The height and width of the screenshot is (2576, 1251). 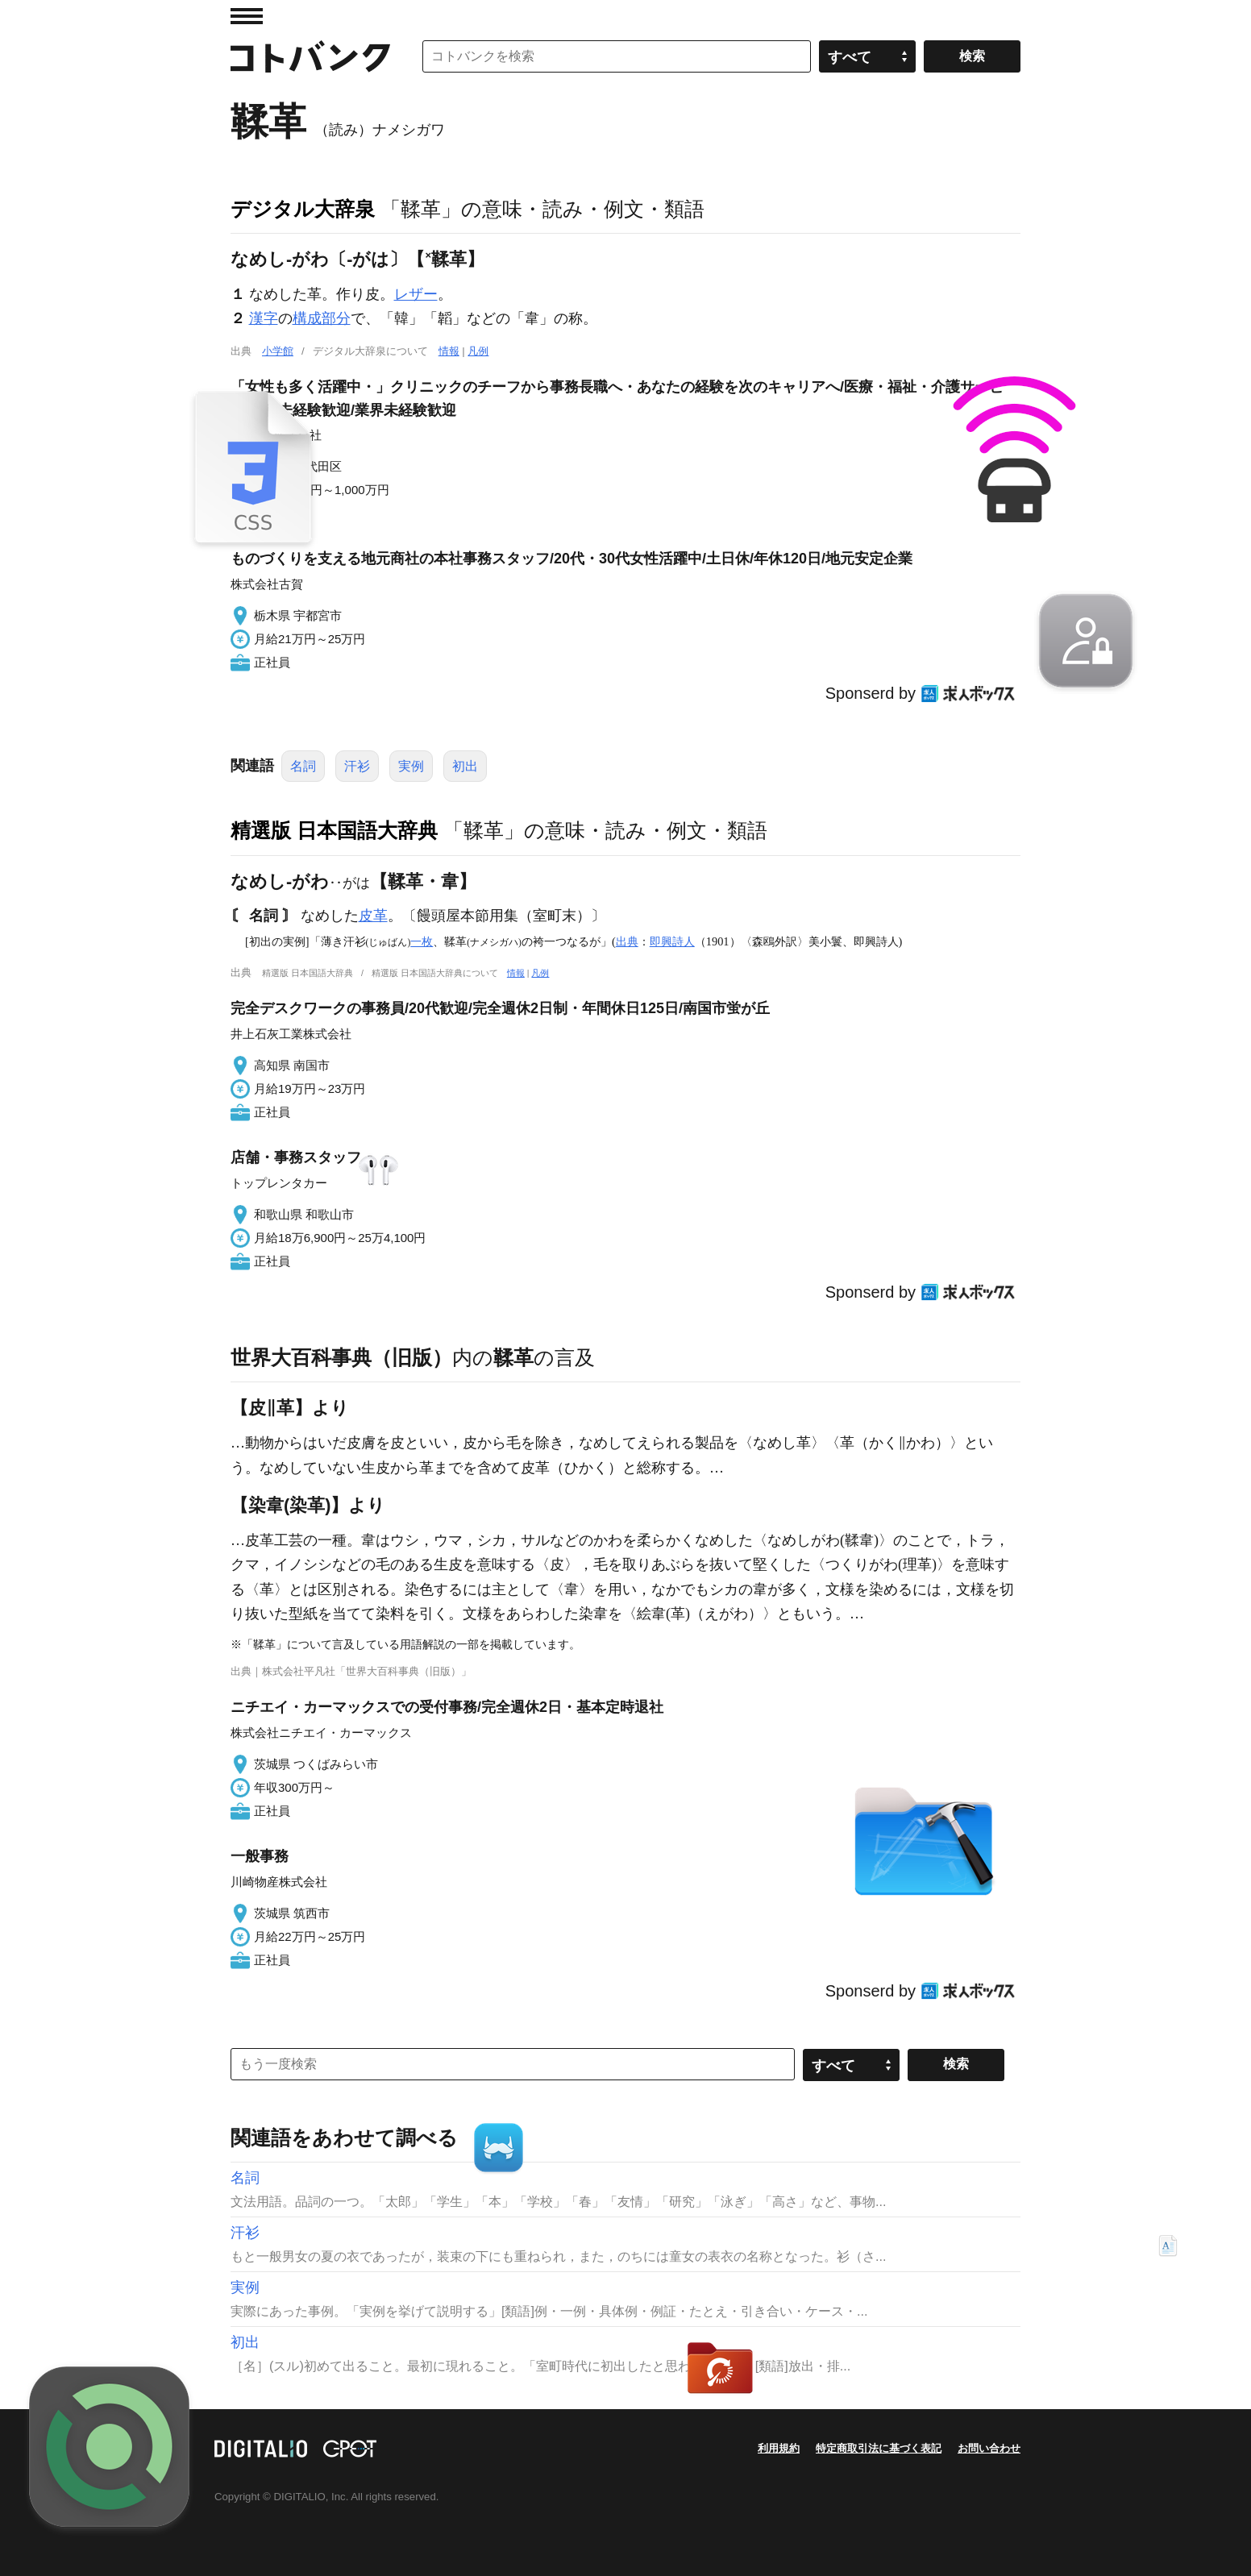 I want to click on connect wireless earbuds via bluetooth, so click(x=378, y=1170).